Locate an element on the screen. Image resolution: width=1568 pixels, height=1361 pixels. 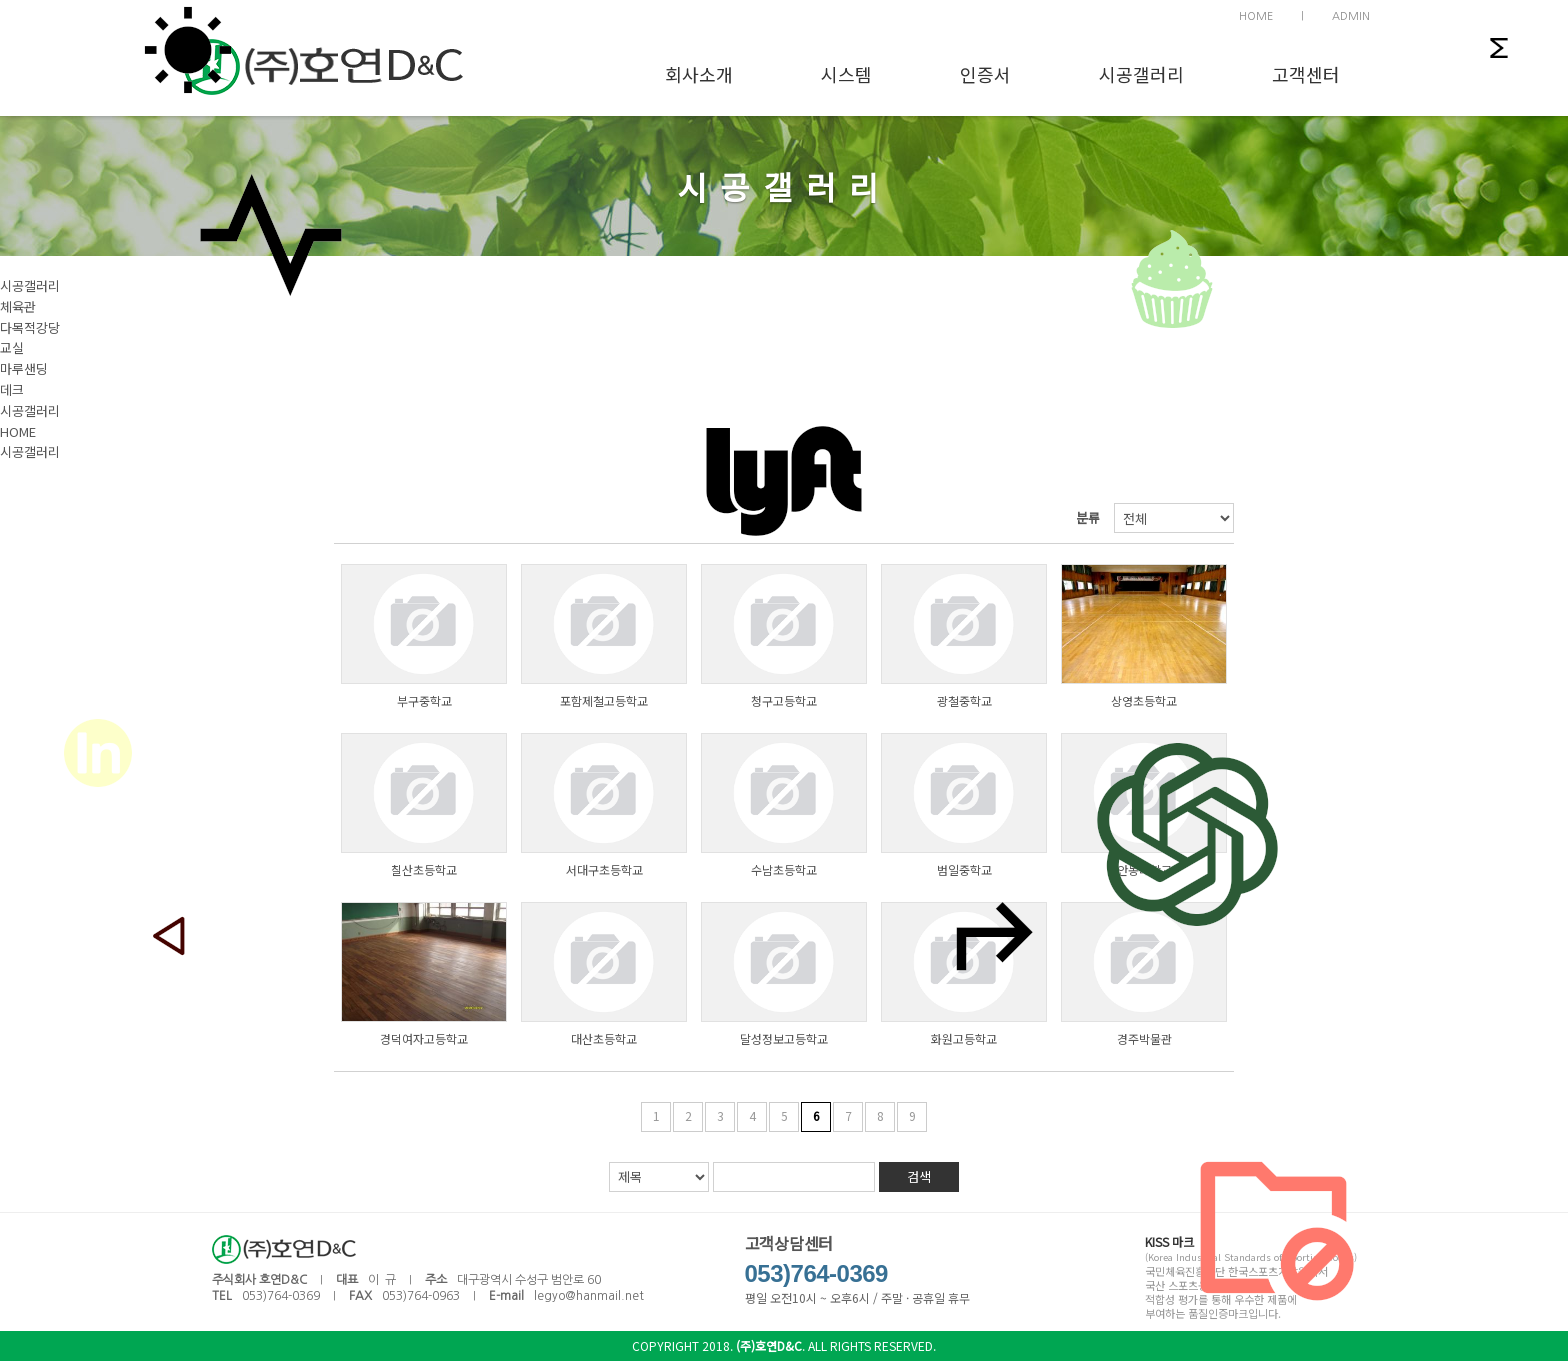
open the Lyft app is located at coordinates (784, 481).